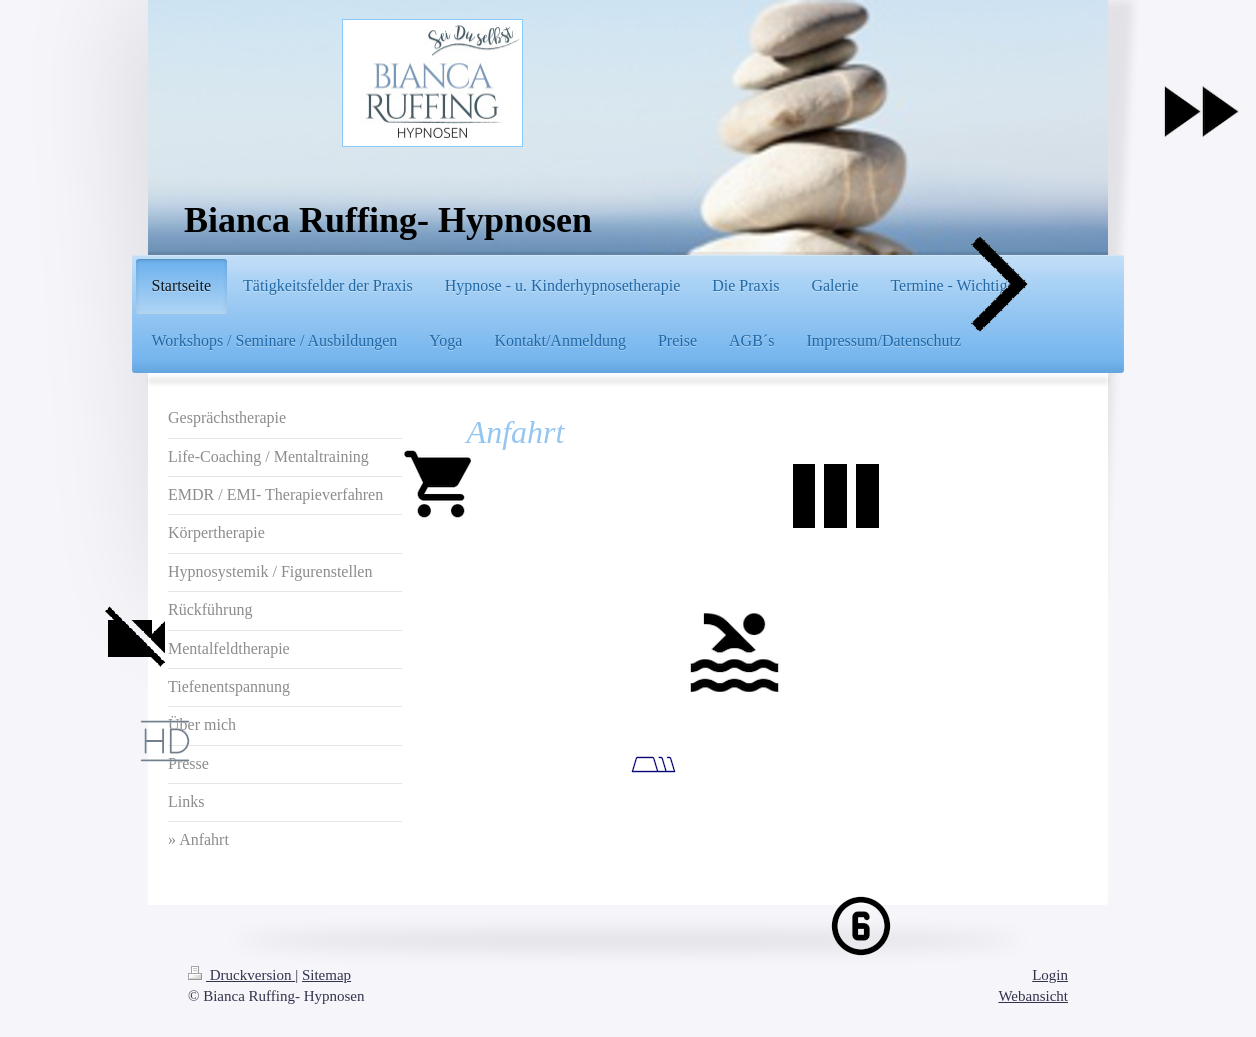 The image size is (1256, 1037). Describe the element at coordinates (653, 764) in the screenshot. I see `switch between open browser tabs` at that location.